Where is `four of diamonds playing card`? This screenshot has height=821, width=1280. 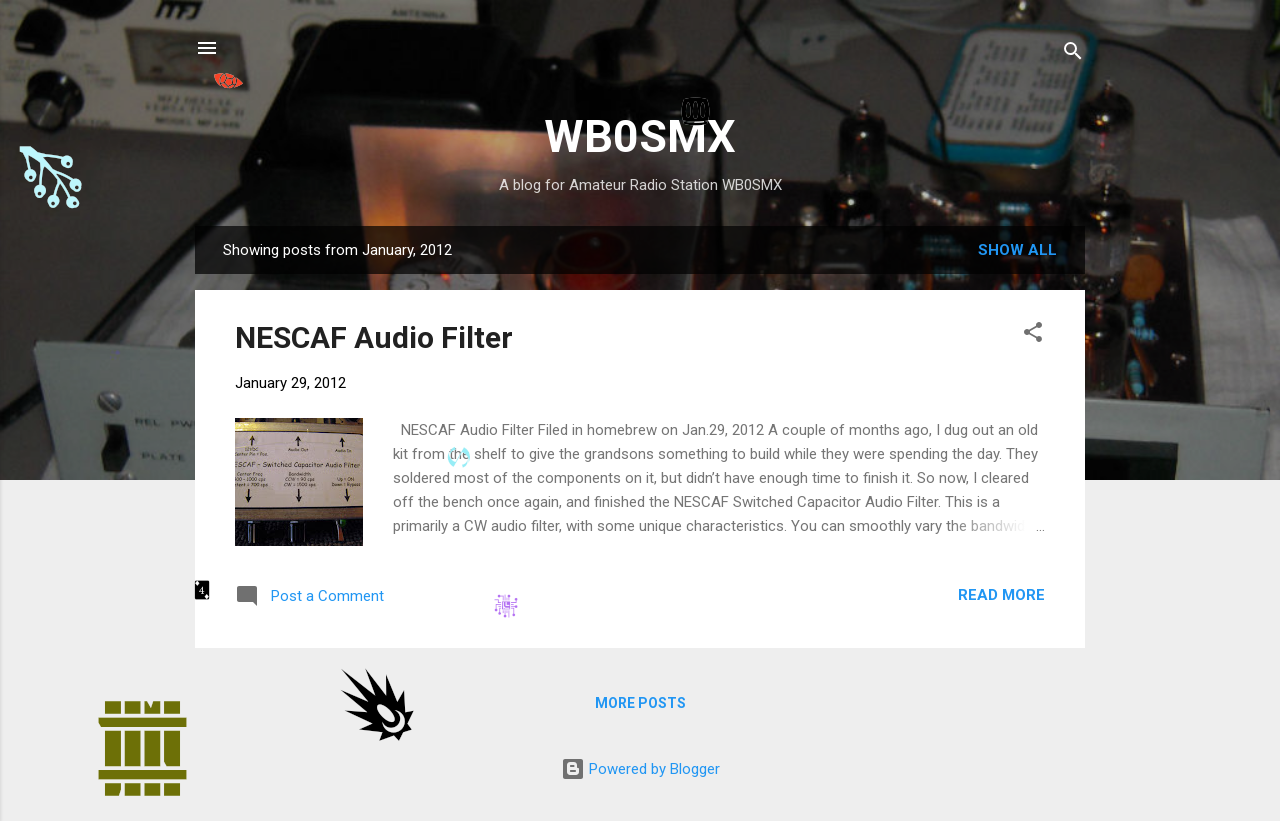 four of diamonds playing card is located at coordinates (202, 590).